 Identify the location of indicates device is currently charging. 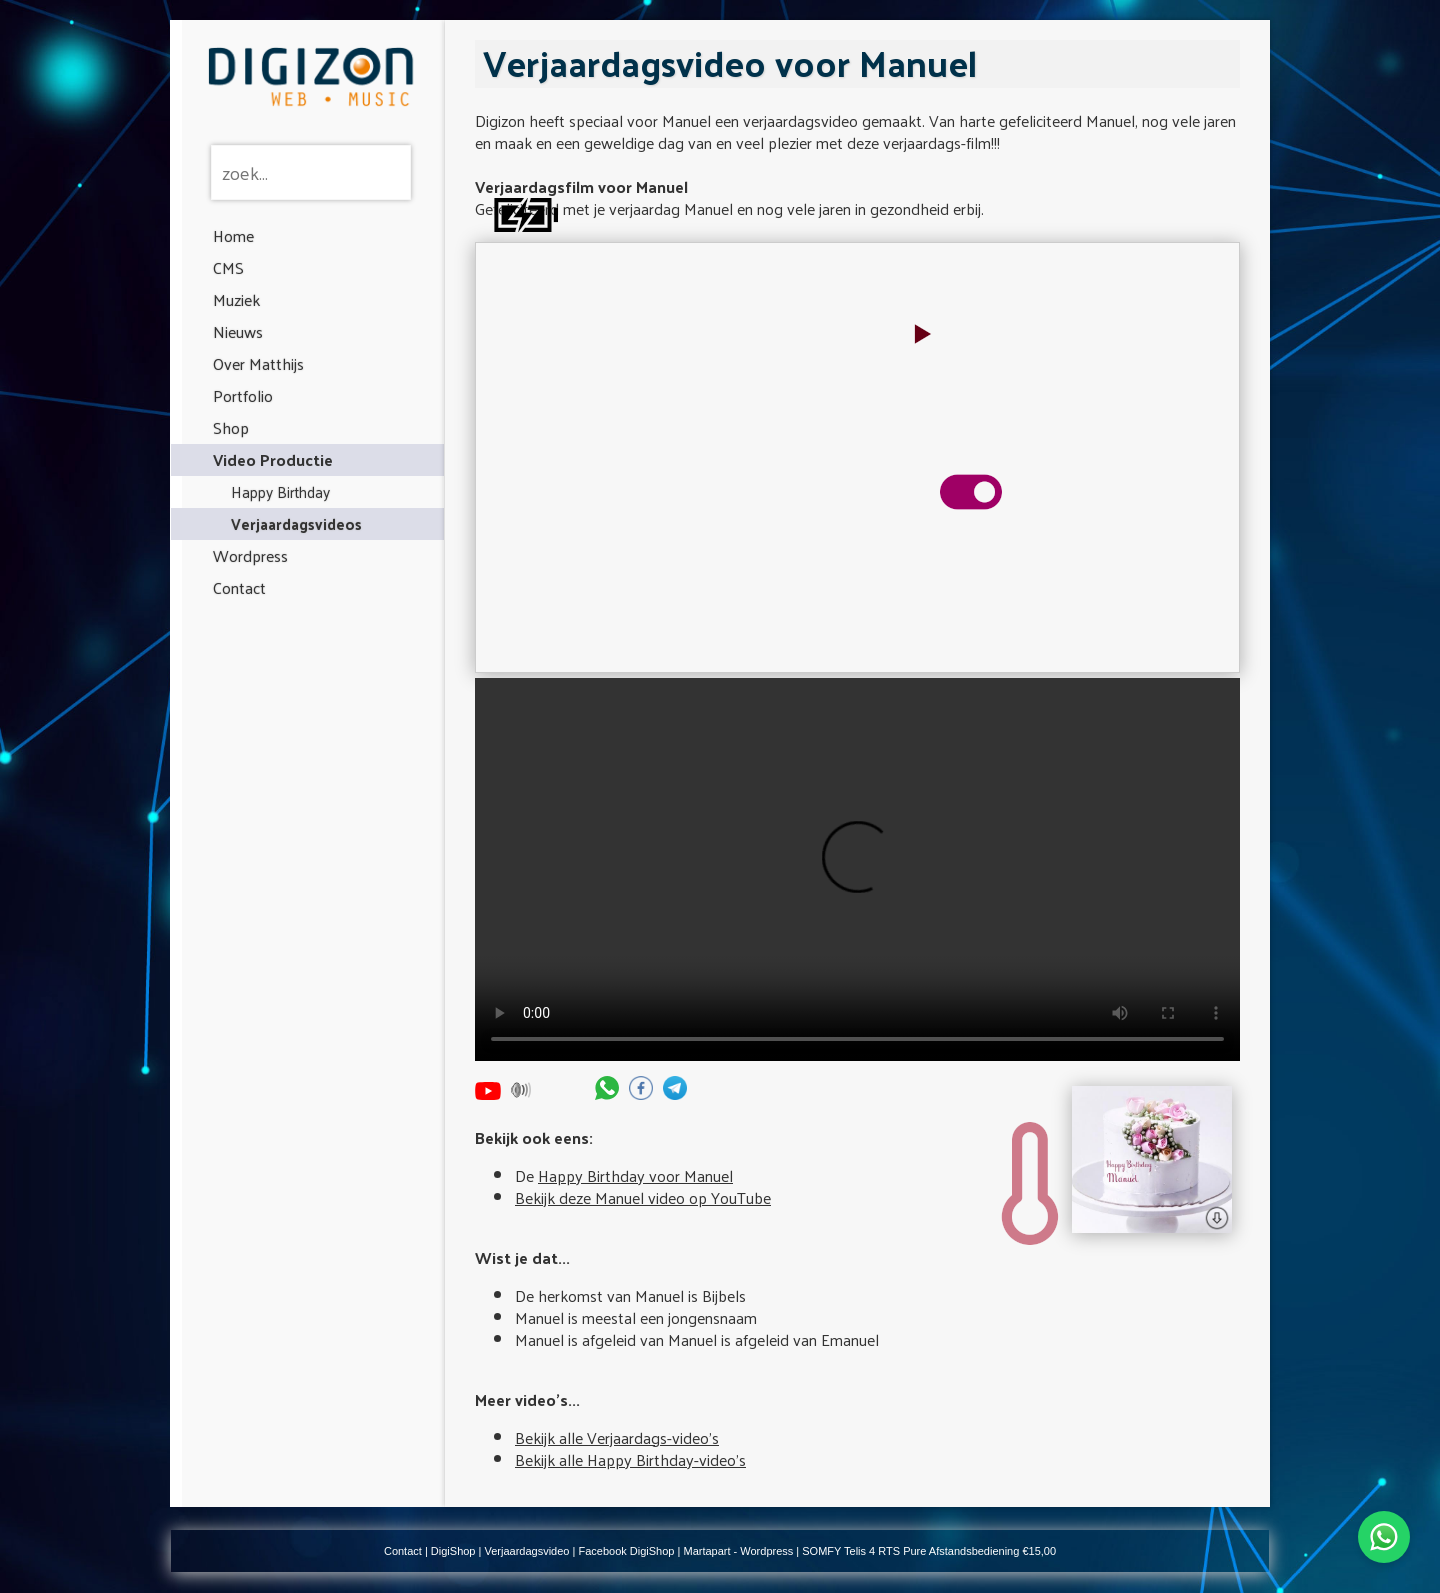
(526, 215).